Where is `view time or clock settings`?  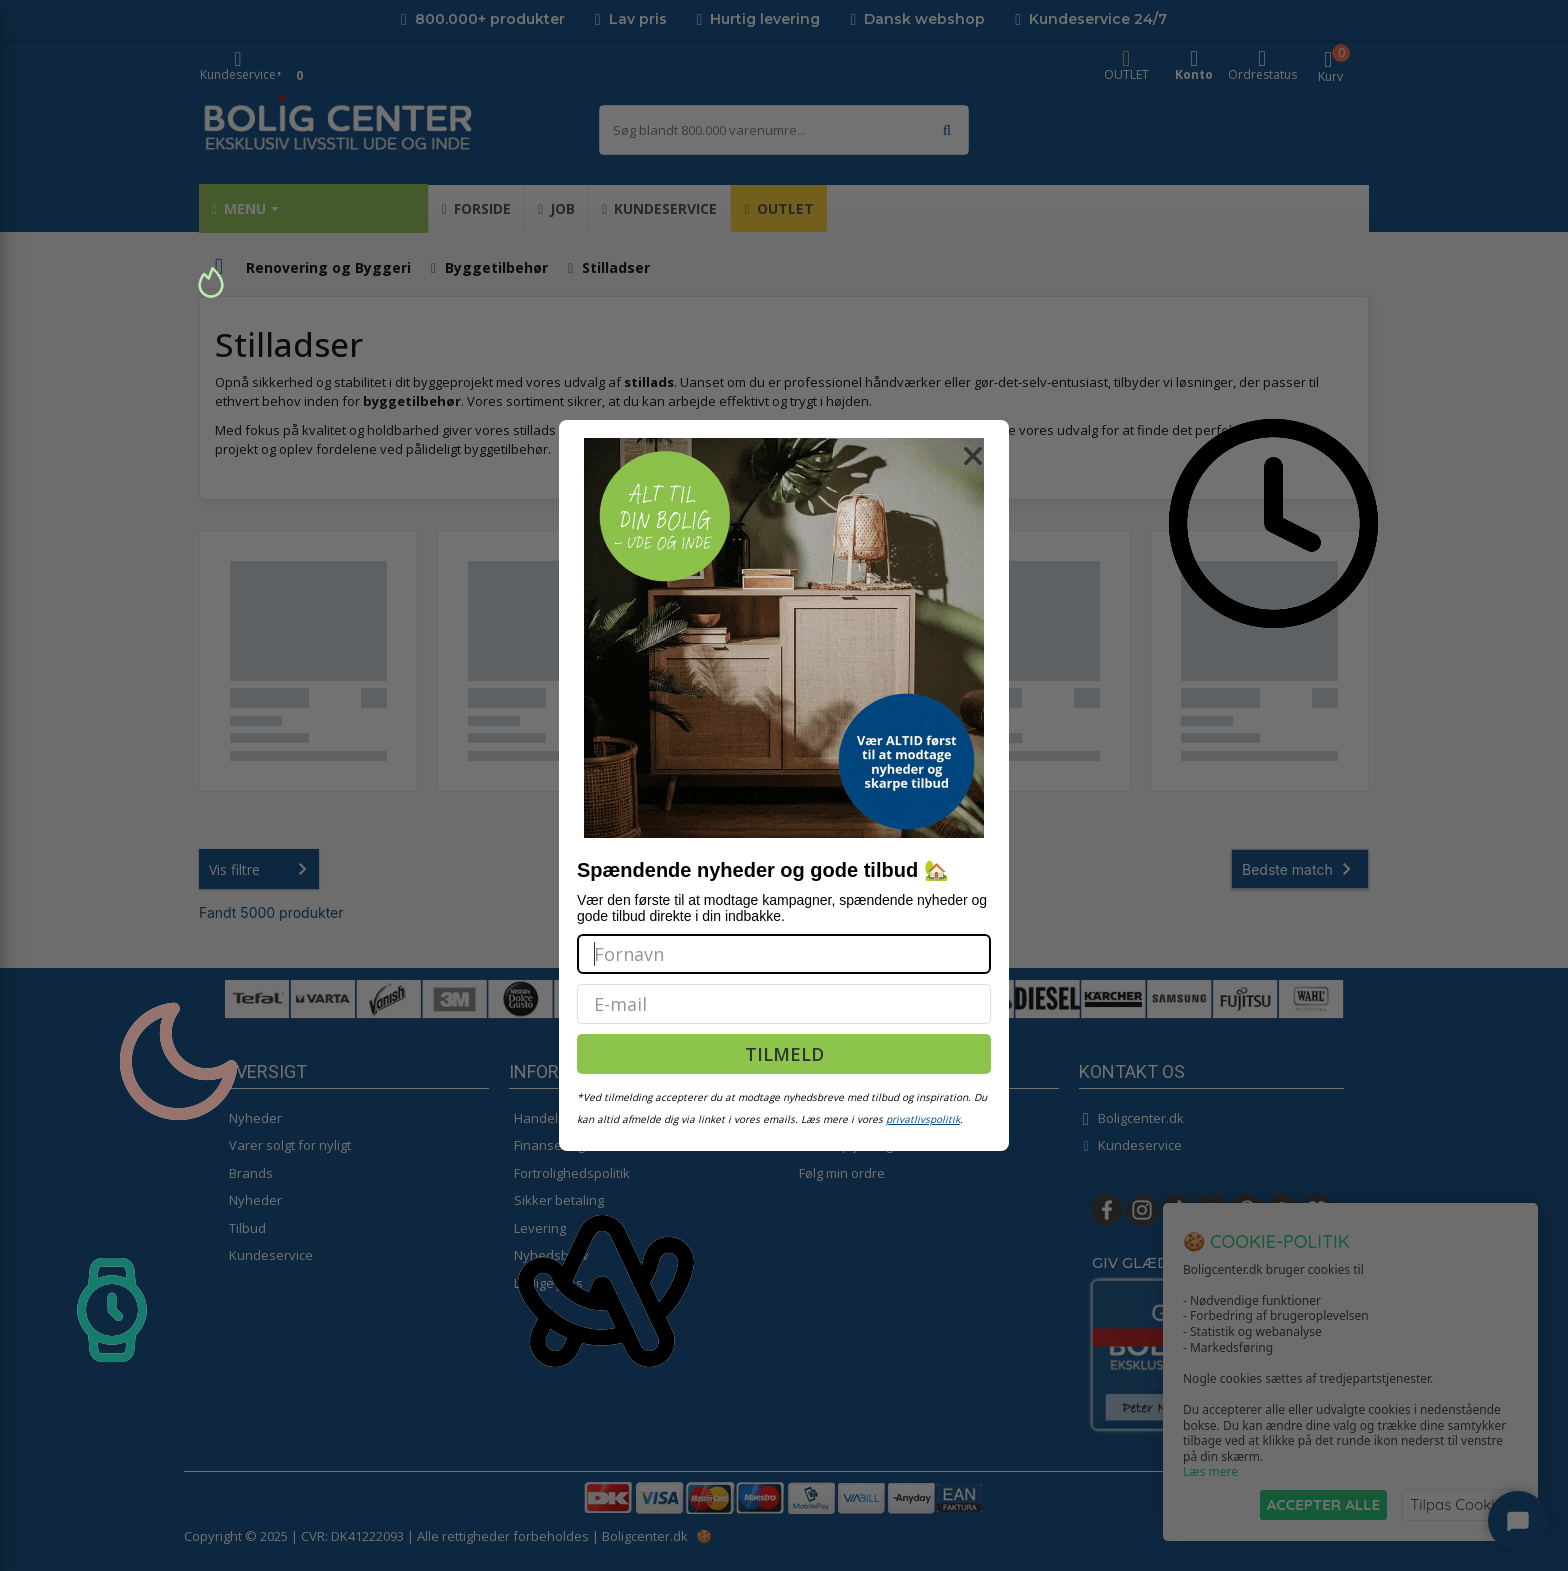 view time or clock settings is located at coordinates (1273, 523).